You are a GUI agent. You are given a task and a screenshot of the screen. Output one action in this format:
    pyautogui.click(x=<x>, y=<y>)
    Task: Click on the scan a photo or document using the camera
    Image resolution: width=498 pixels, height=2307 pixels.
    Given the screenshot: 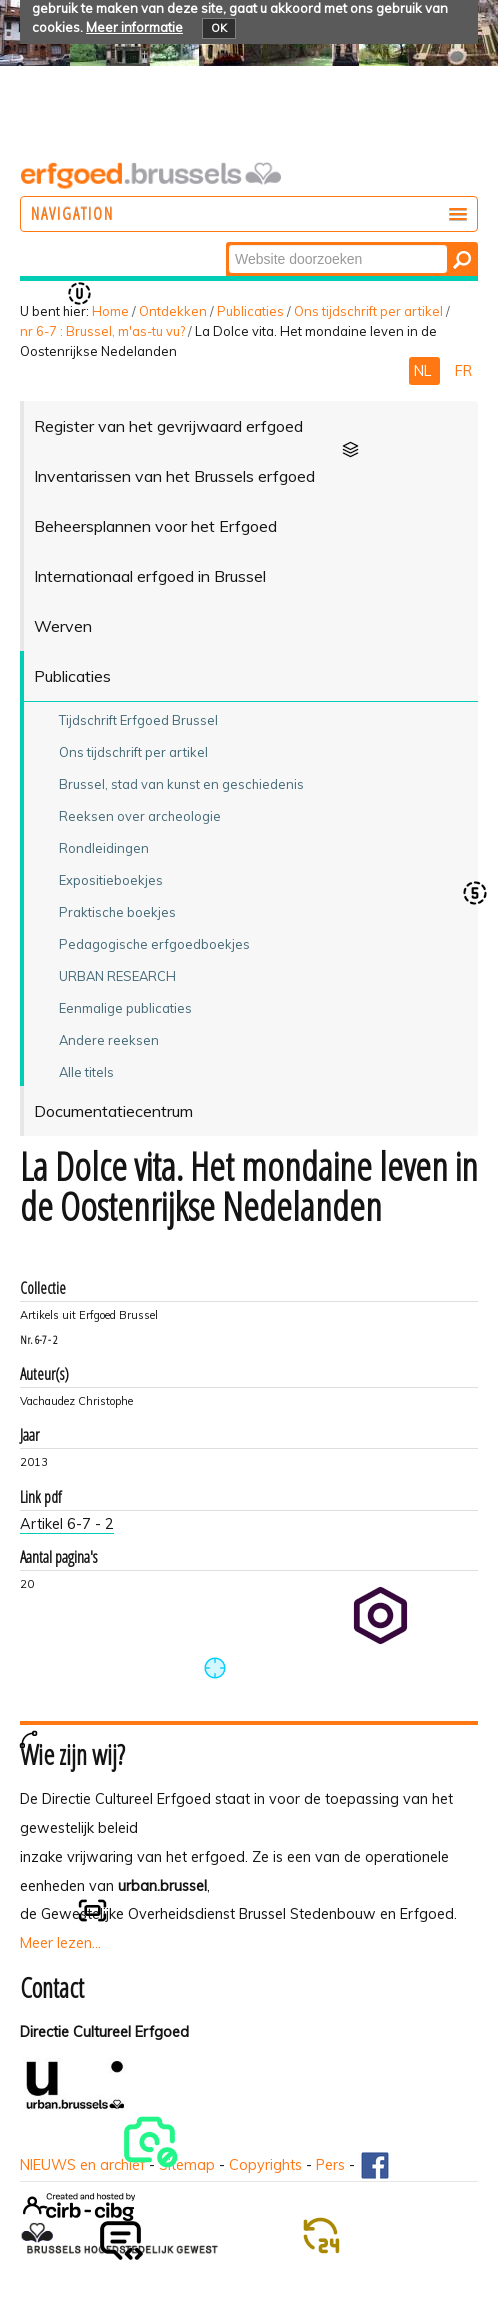 What is the action you would take?
    pyautogui.click(x=92, y=1910)
    